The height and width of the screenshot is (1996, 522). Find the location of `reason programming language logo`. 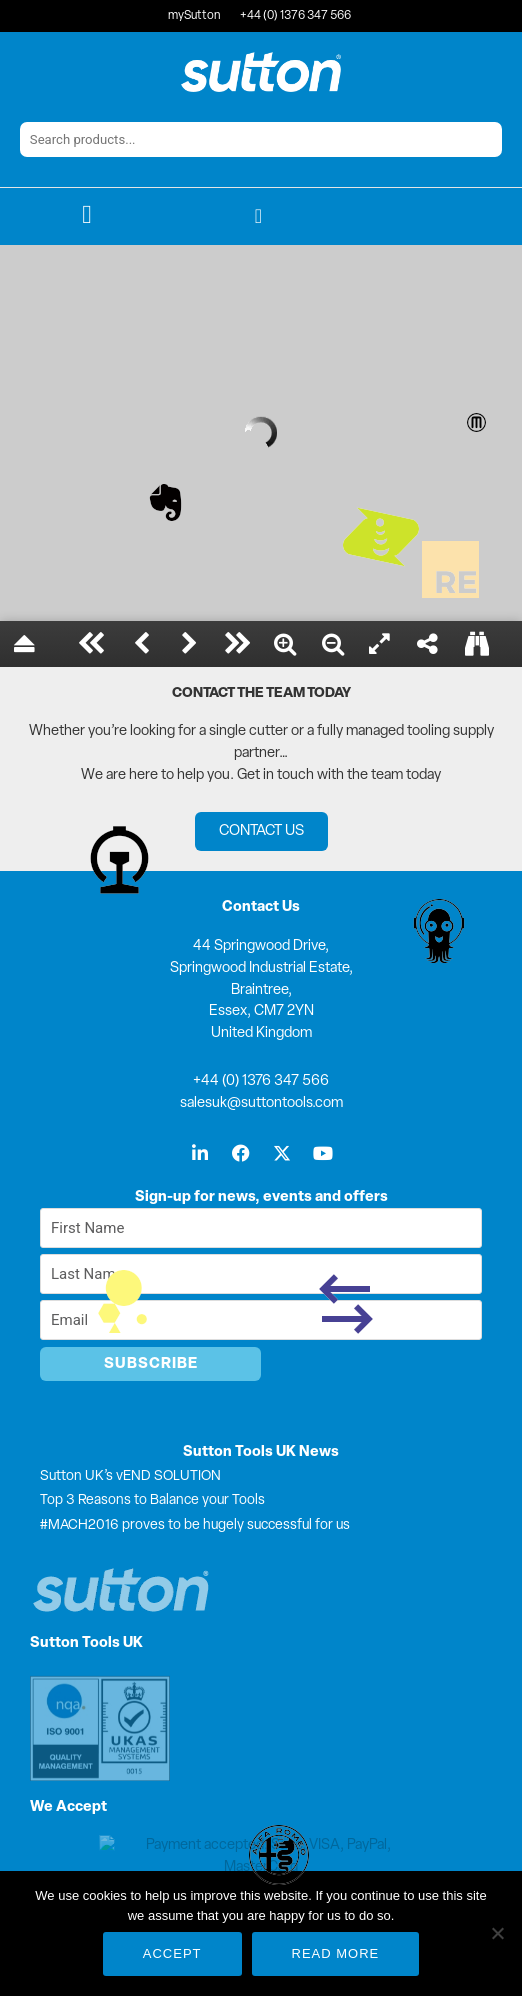

reason programming language logo is located at coordinates (450, 569).